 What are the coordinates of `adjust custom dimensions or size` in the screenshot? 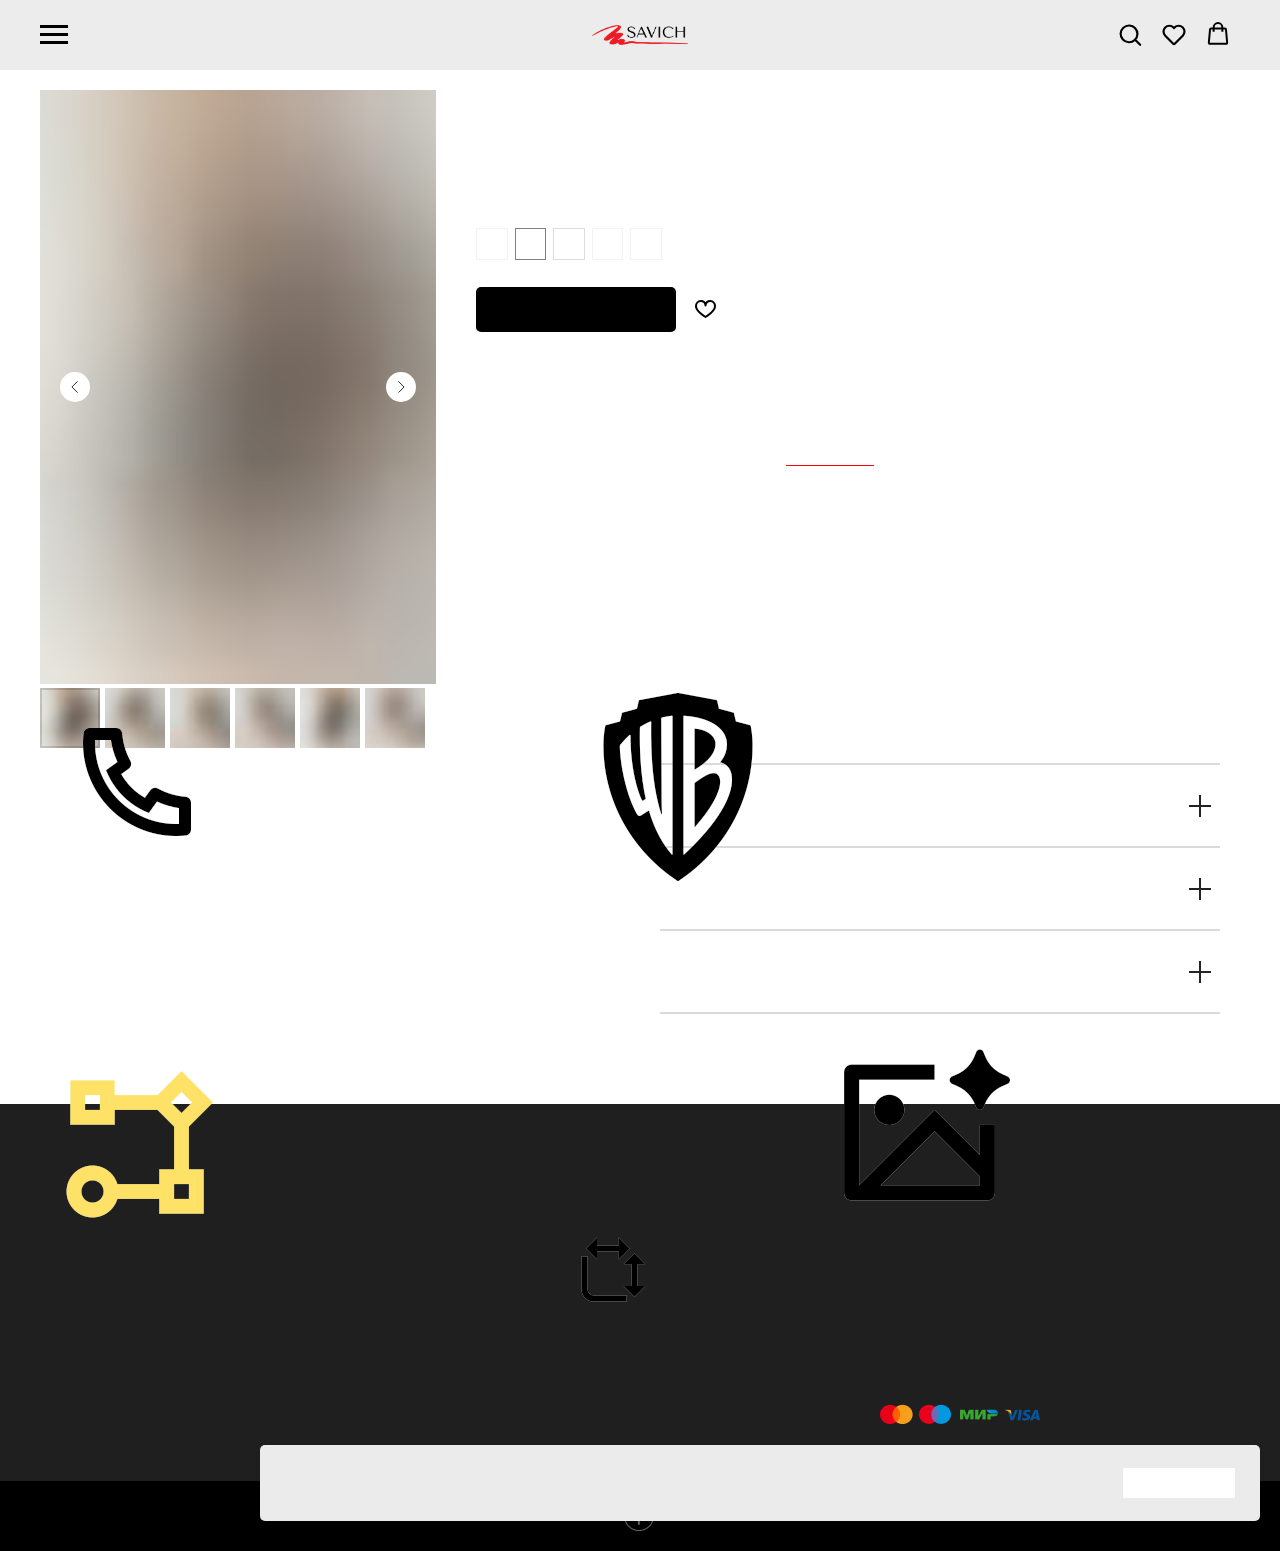 It's located at (609, 1273).